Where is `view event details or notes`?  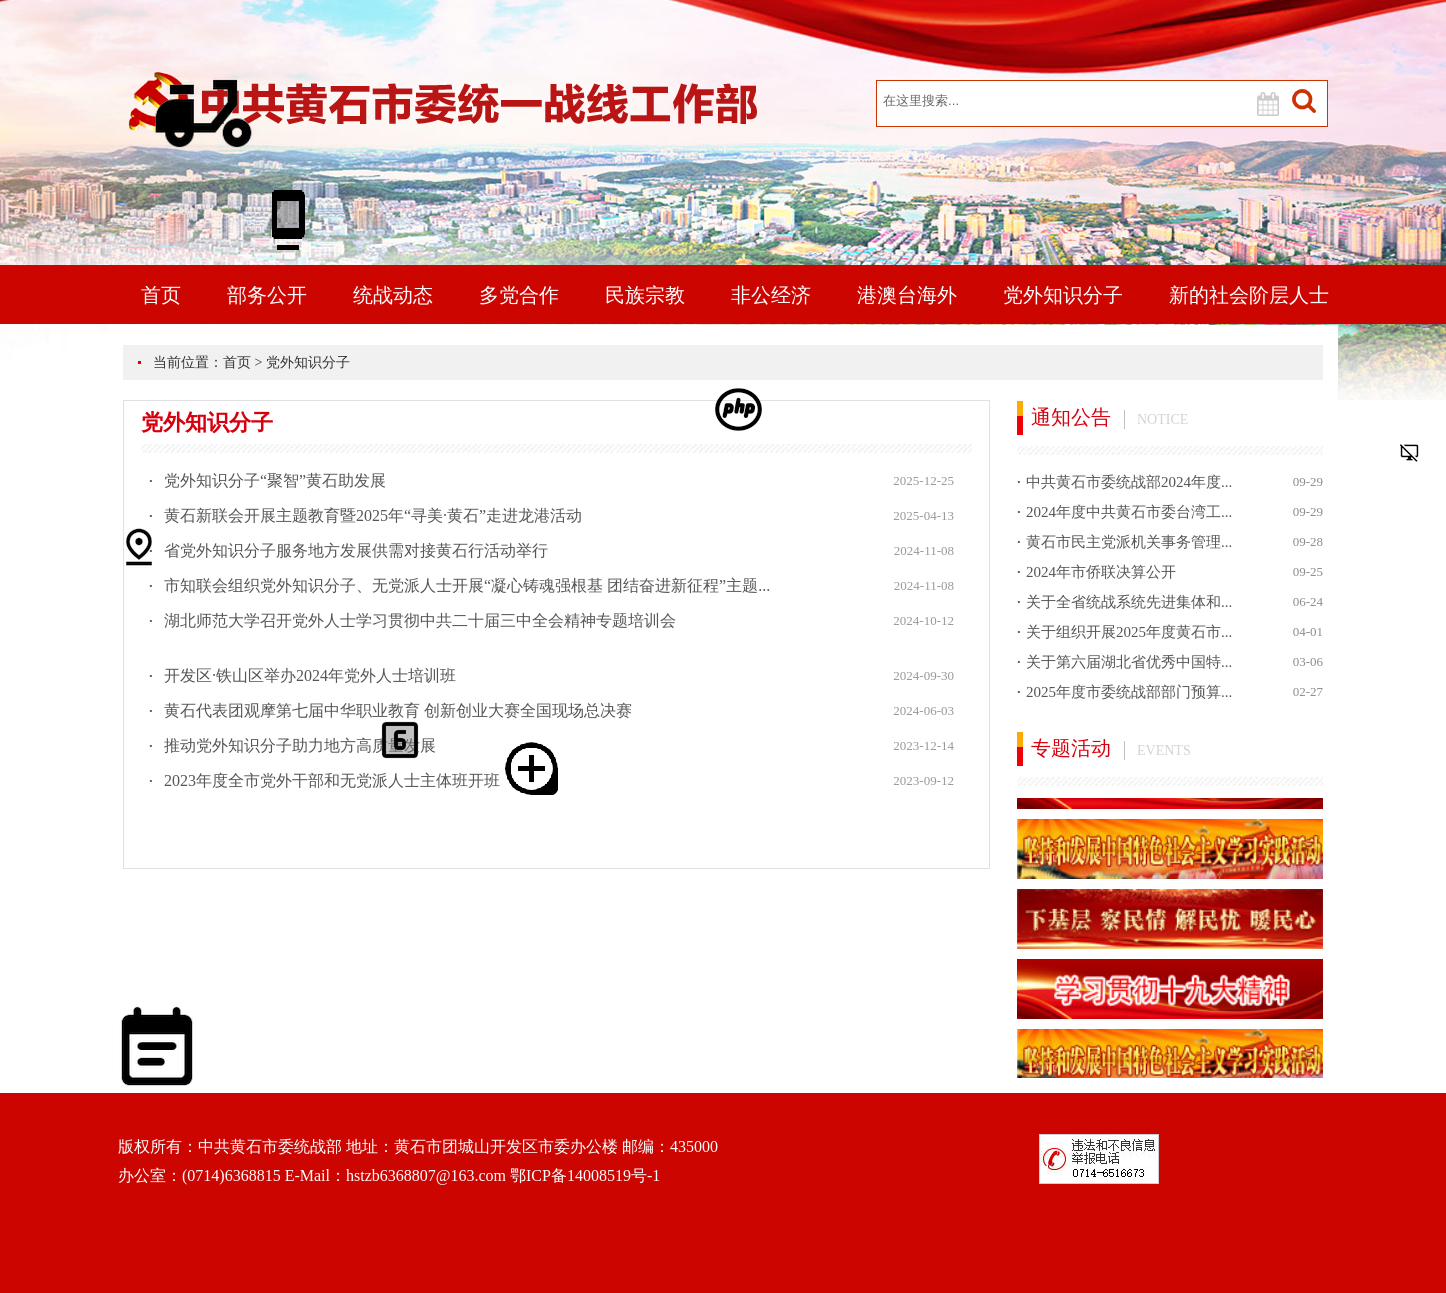 view event details or notes is located at coordinates (157, 1050).